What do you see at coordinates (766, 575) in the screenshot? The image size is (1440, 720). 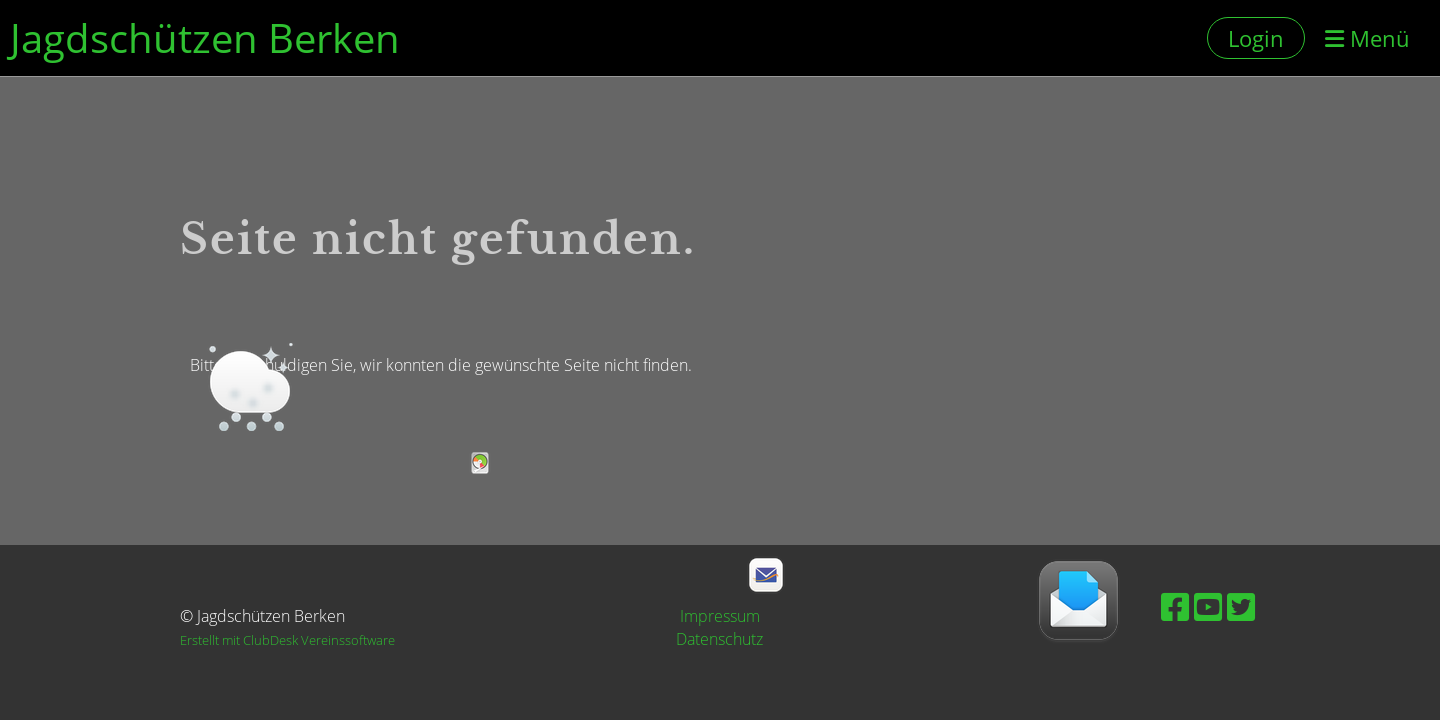 I see `open fastmail email app` at bounding box center [766, 575].